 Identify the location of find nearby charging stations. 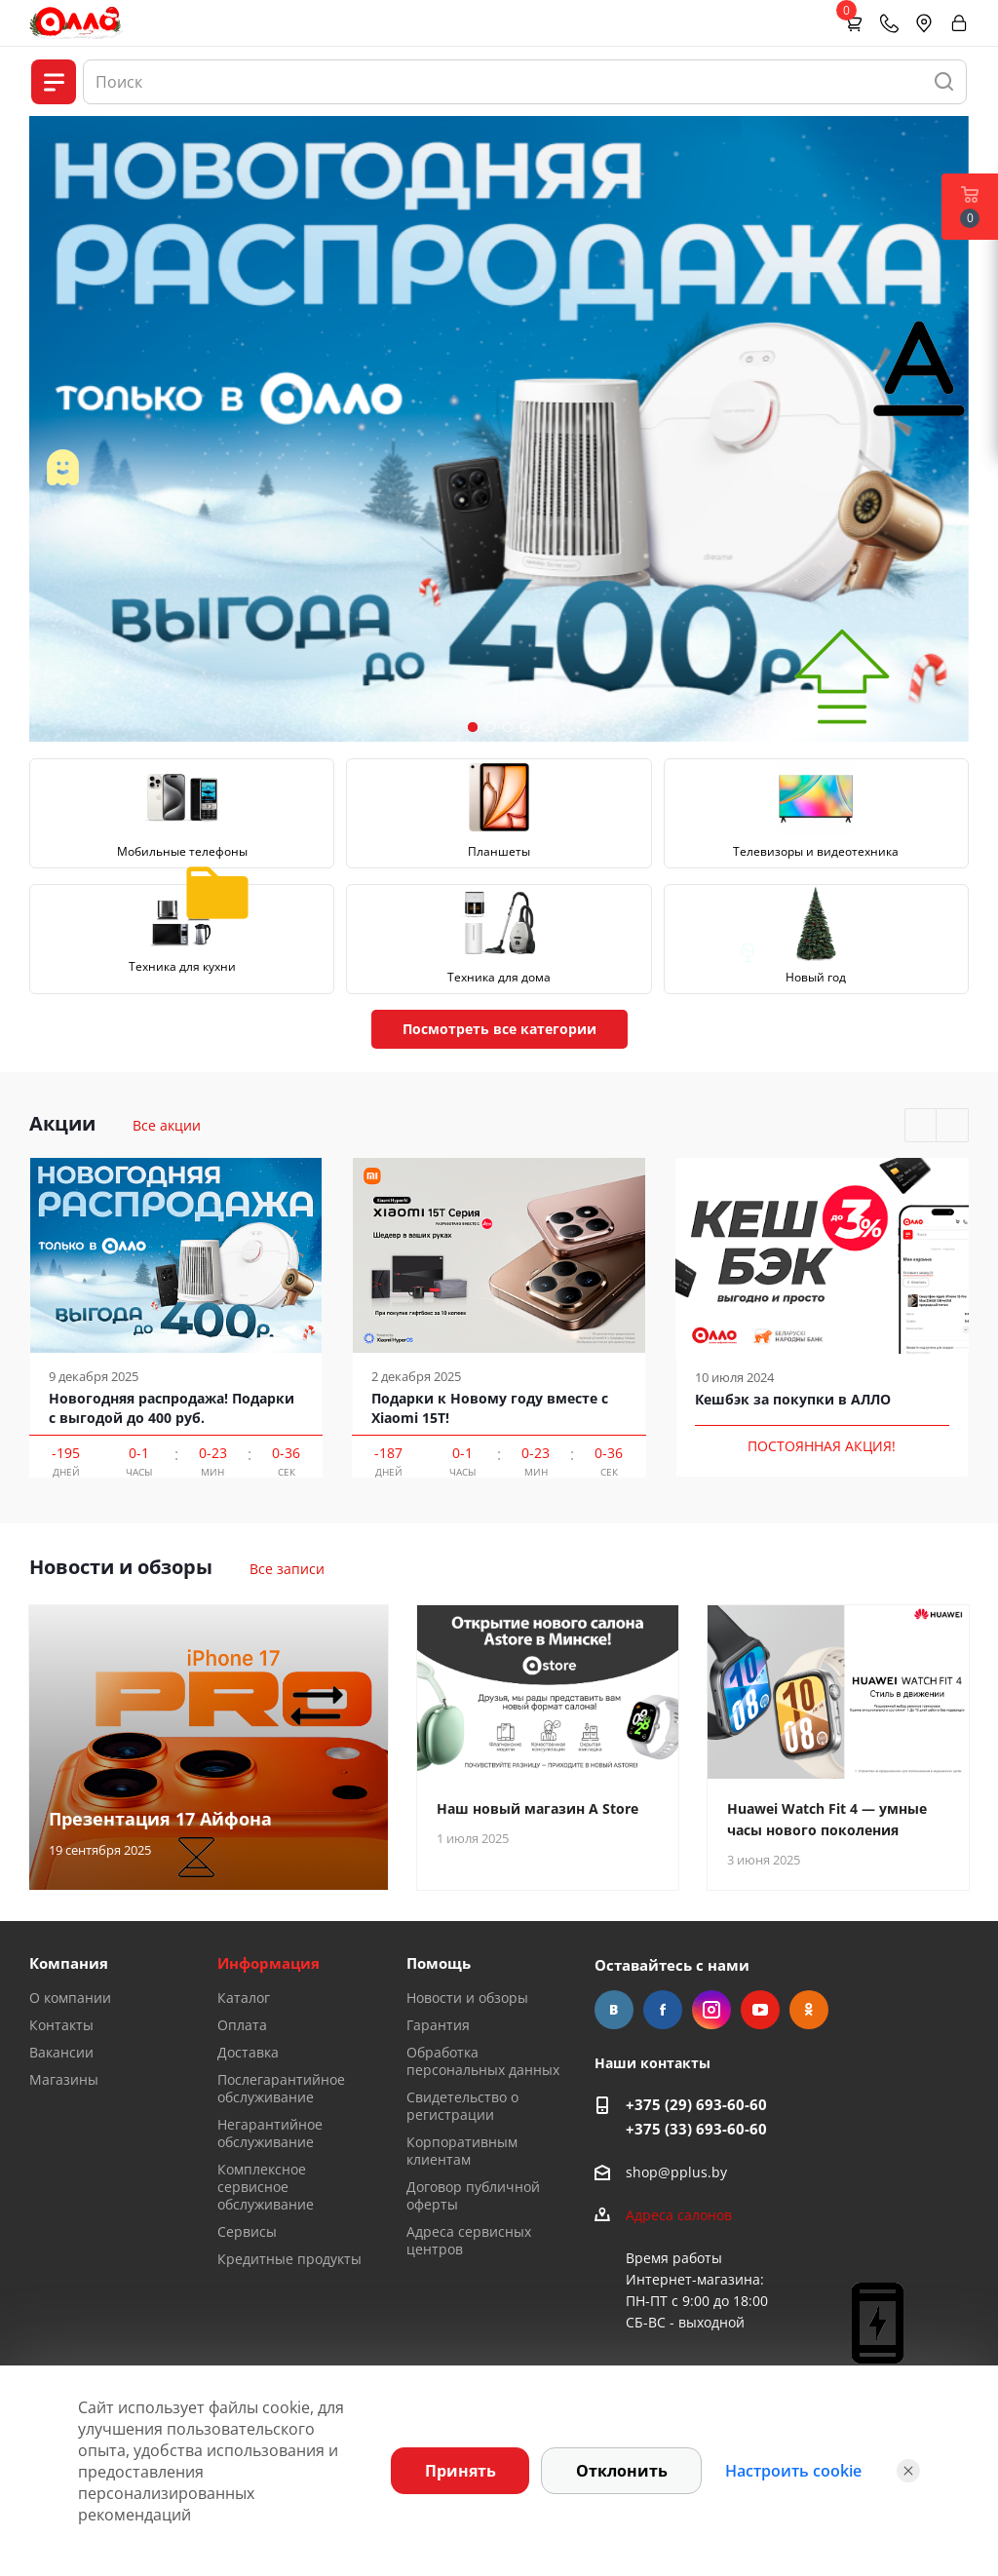
(877, 2323).